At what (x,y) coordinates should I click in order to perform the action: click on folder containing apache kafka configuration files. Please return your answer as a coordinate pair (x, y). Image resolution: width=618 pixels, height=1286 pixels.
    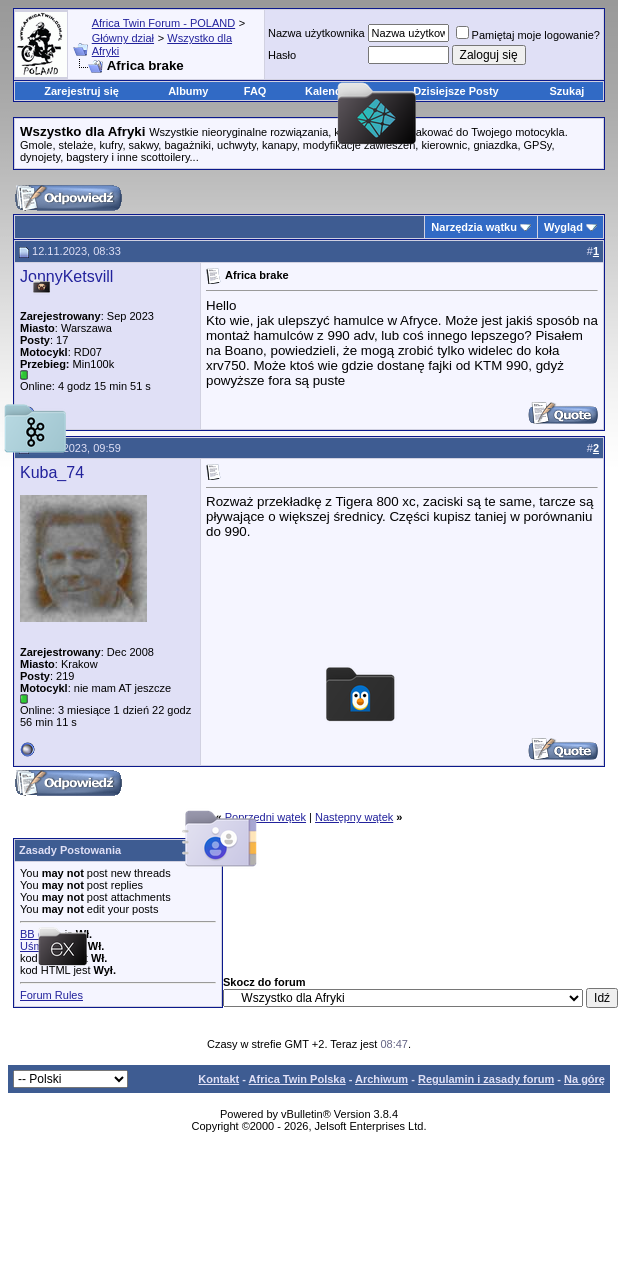
    Looking at the image, I should click on (35, 430).